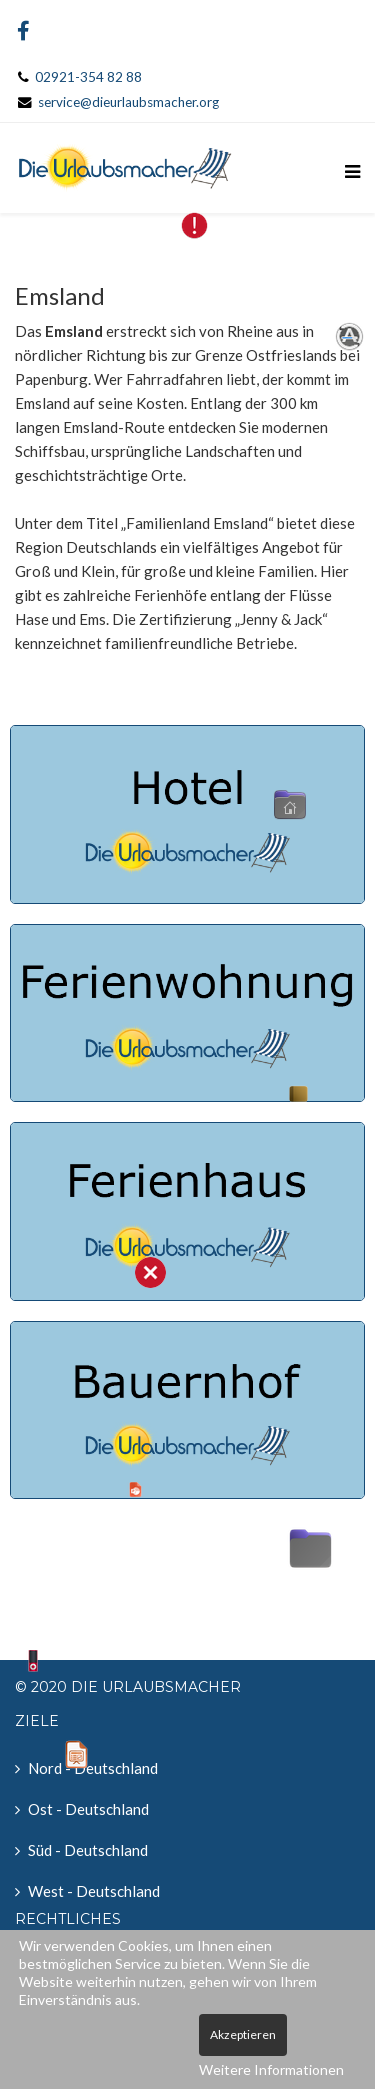 Image resolution: width=375 pixels, height=2089 pixels. Describe the element at coordinates (349, 336) in the screenshot. I see `open the software updater application` at that location.